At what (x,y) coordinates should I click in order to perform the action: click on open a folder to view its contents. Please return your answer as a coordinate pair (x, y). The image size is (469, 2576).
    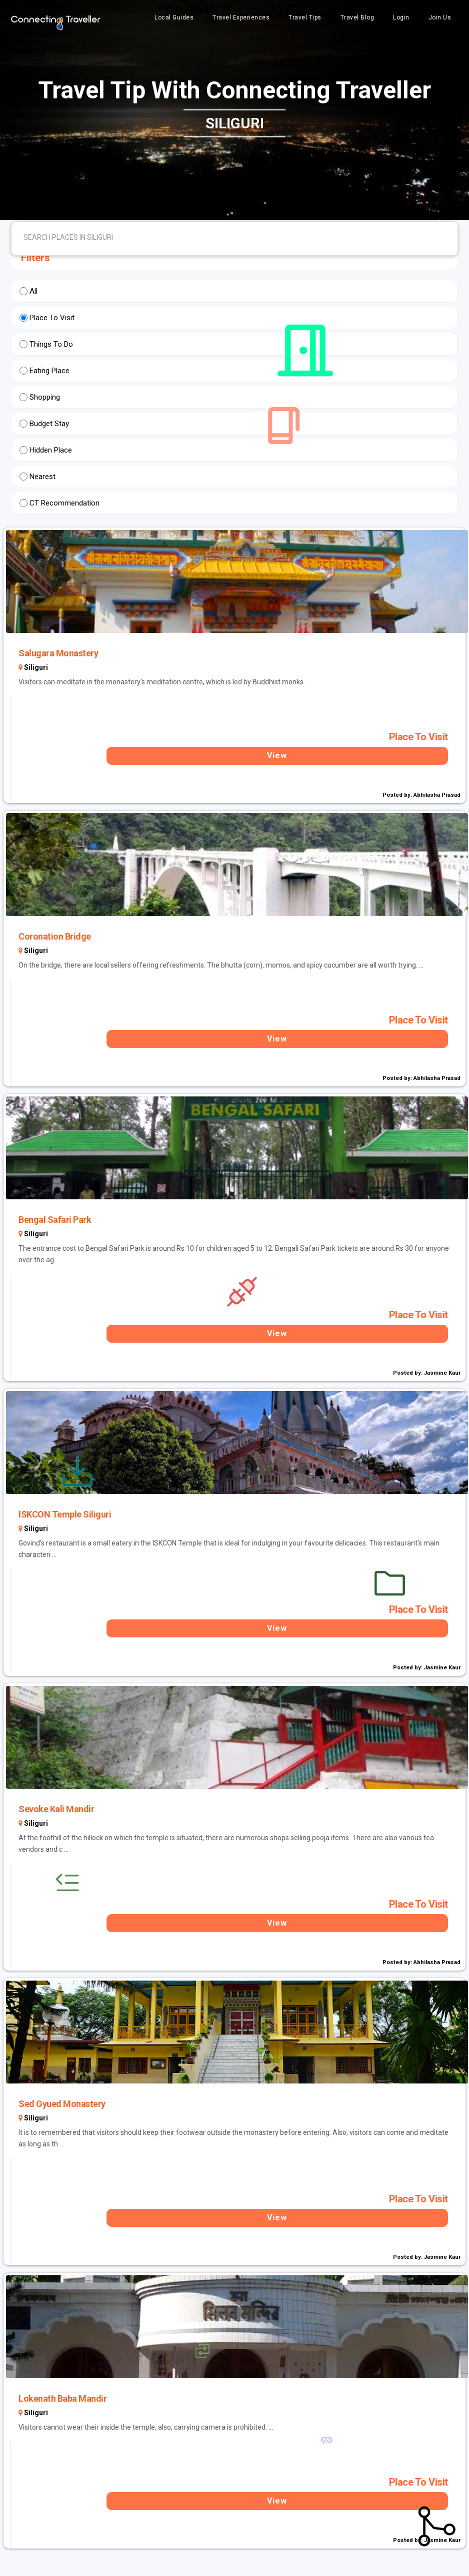
    Looking at the image, I should click on (390, 1582).